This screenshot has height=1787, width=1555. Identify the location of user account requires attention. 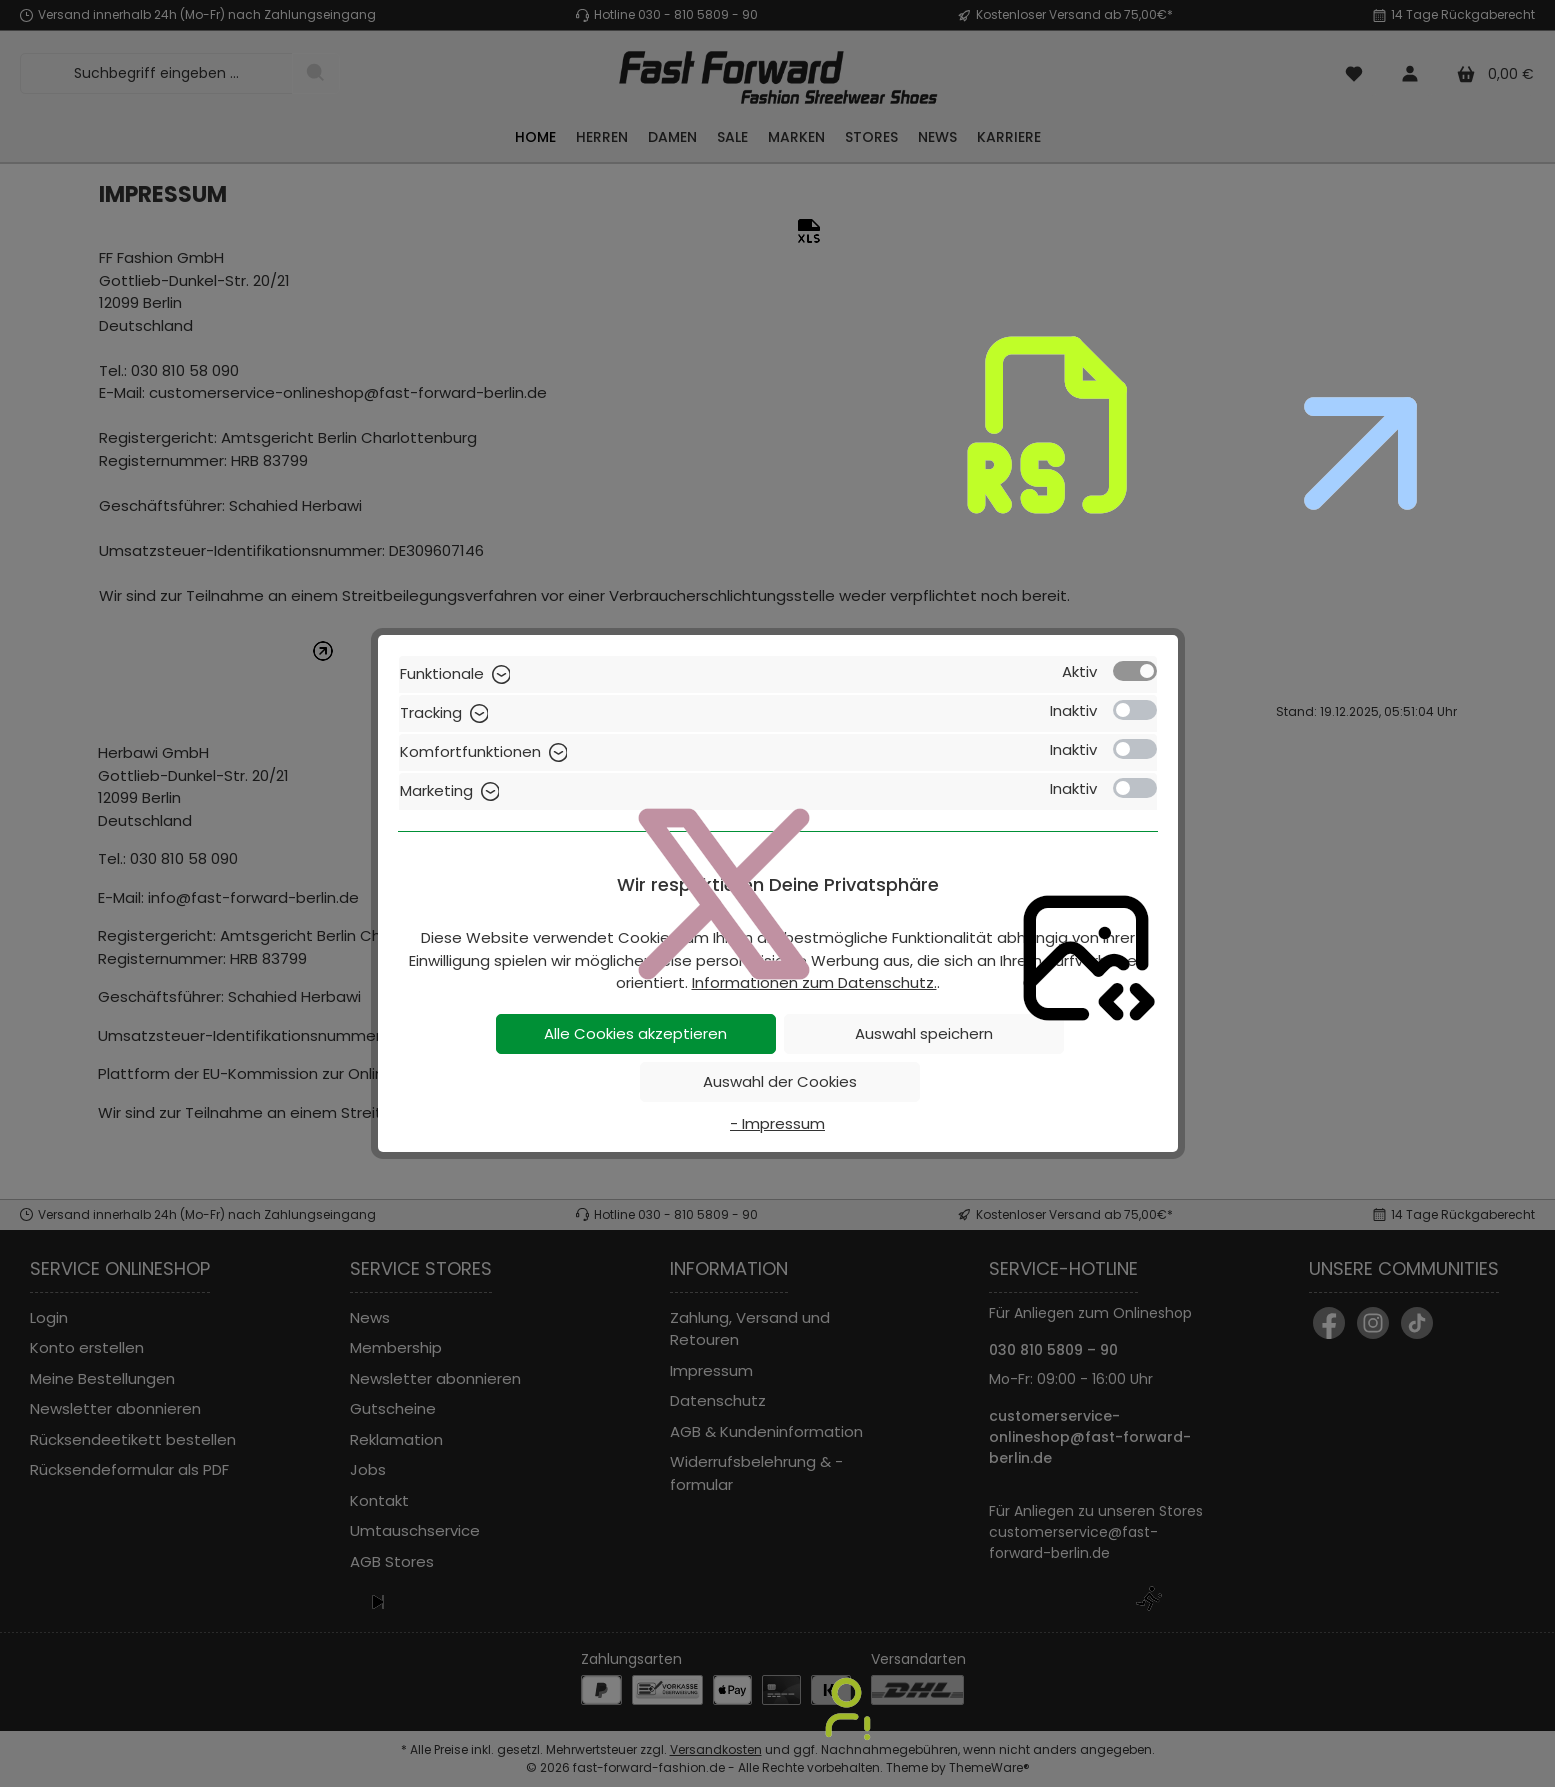
(846, 1707).